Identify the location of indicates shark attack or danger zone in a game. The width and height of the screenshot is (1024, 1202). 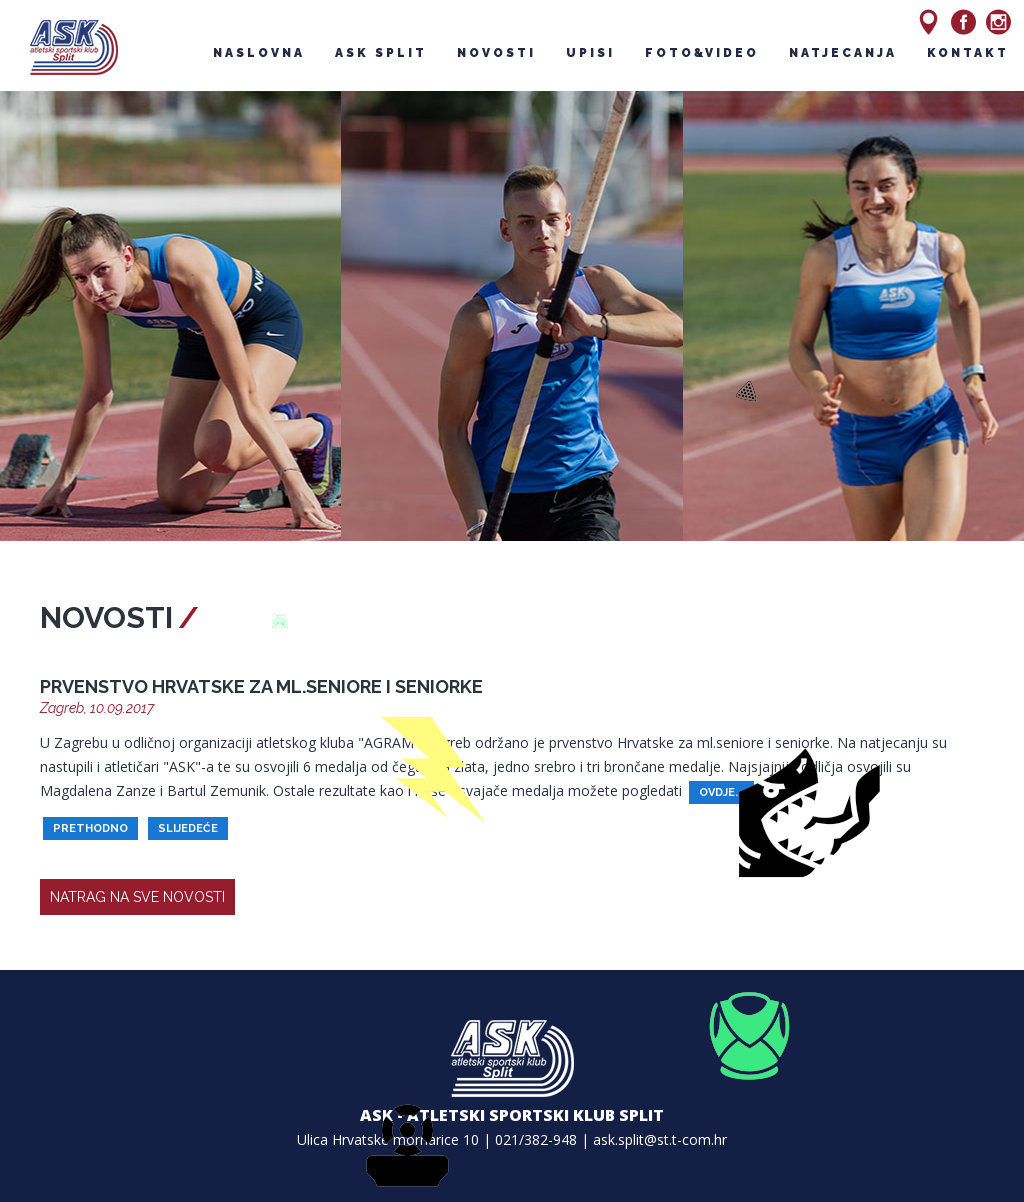
(809, 808).